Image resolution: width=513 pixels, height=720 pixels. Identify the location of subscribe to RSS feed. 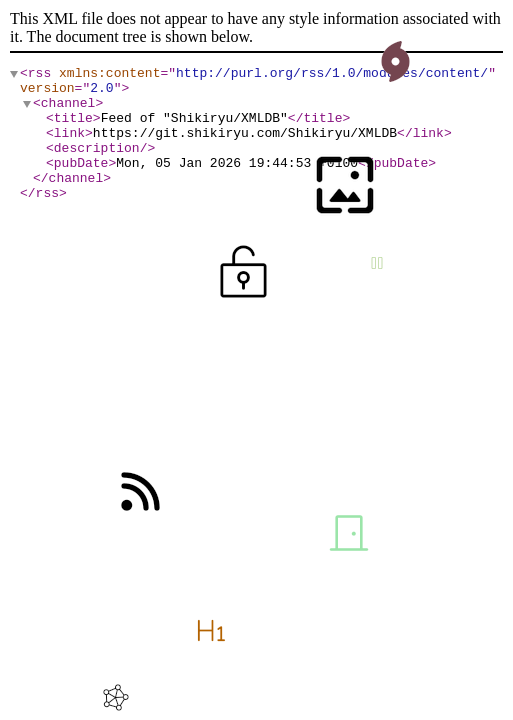
(140, 491).